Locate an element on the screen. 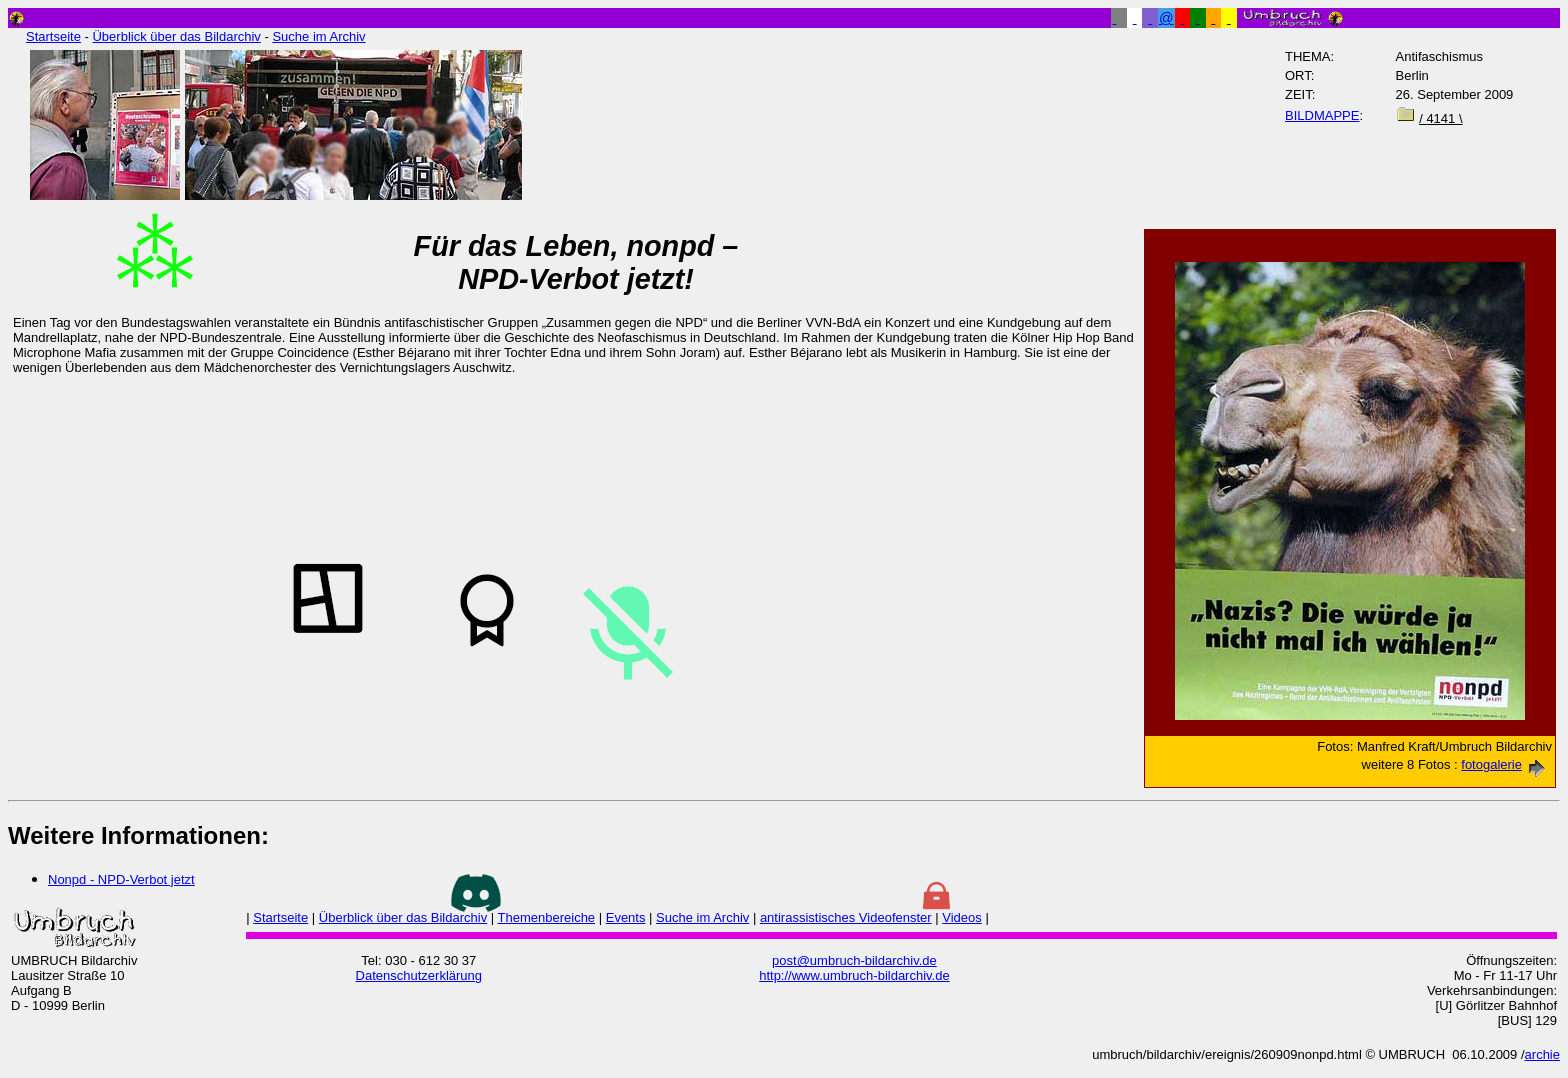  open Discord app is located at coordinates (476, 893).